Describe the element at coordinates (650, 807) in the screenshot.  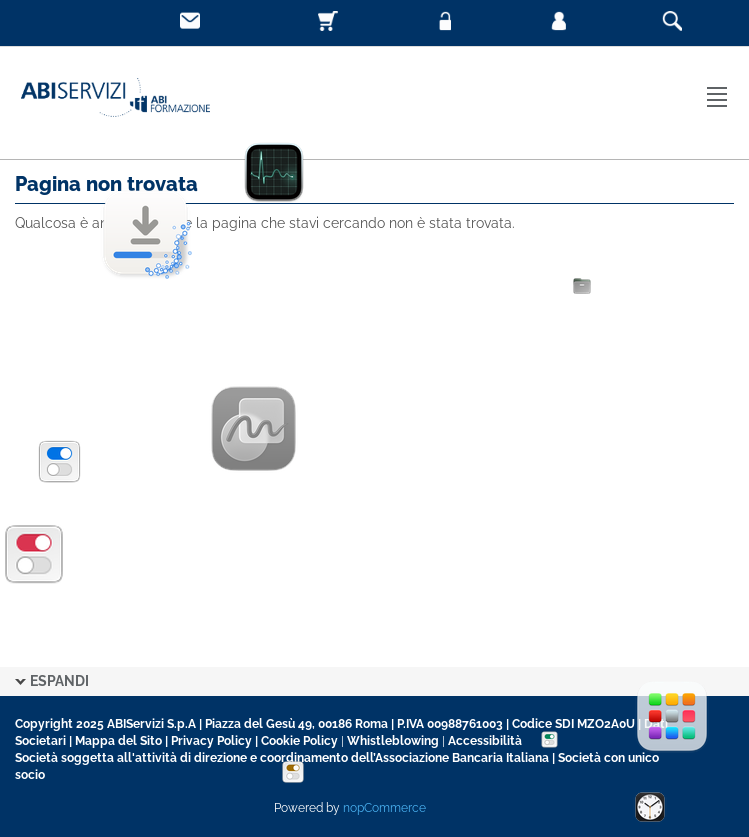
I see `open the clock app` at that location.